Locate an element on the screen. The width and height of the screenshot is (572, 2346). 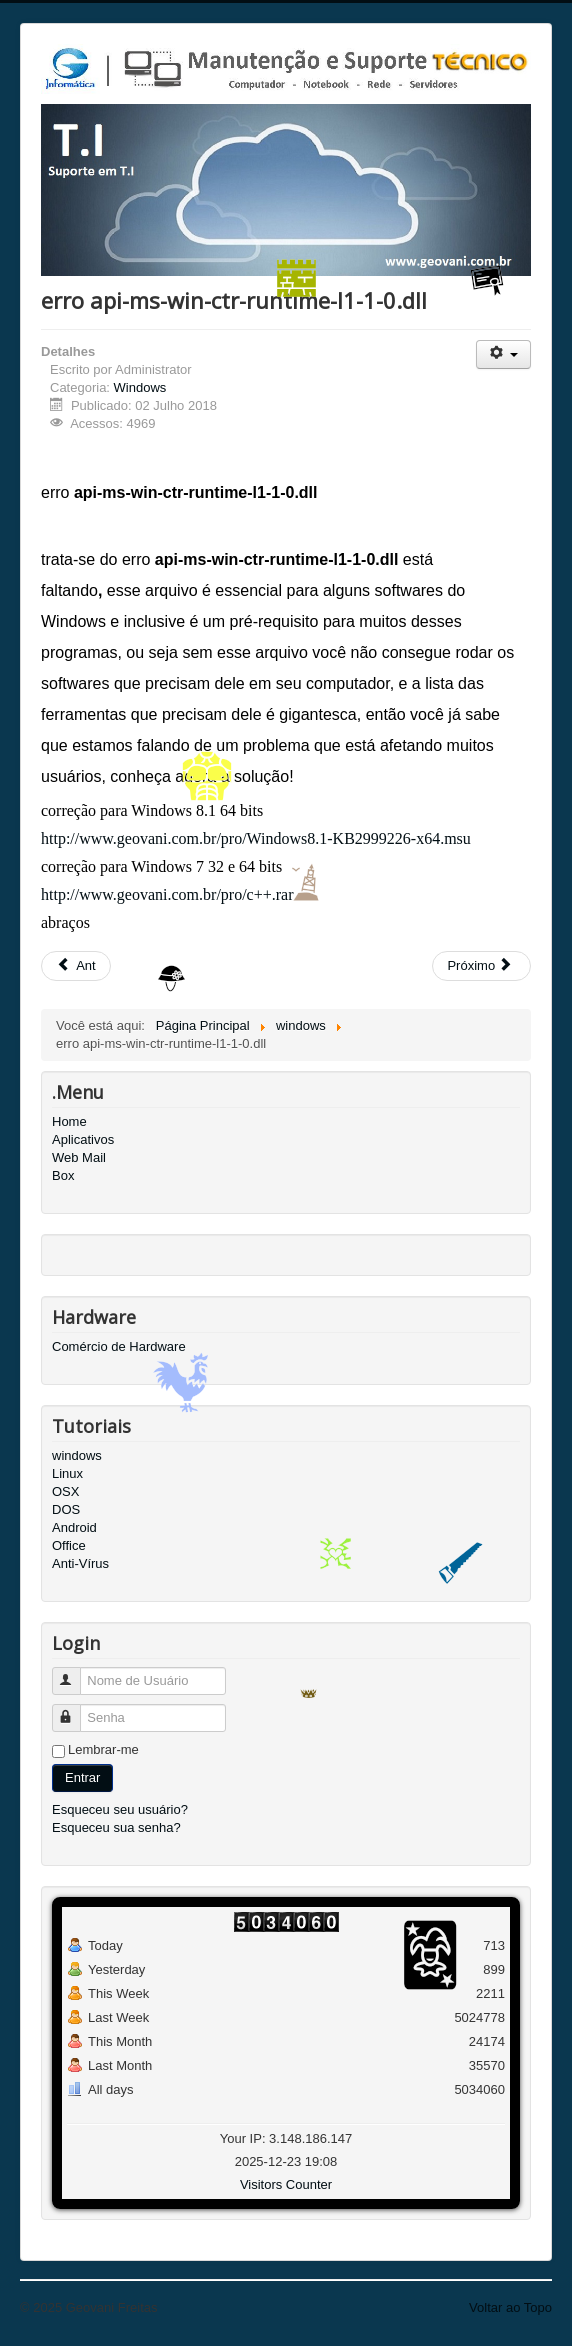
view fitness or strength stats is located at coordinates (207, 776).